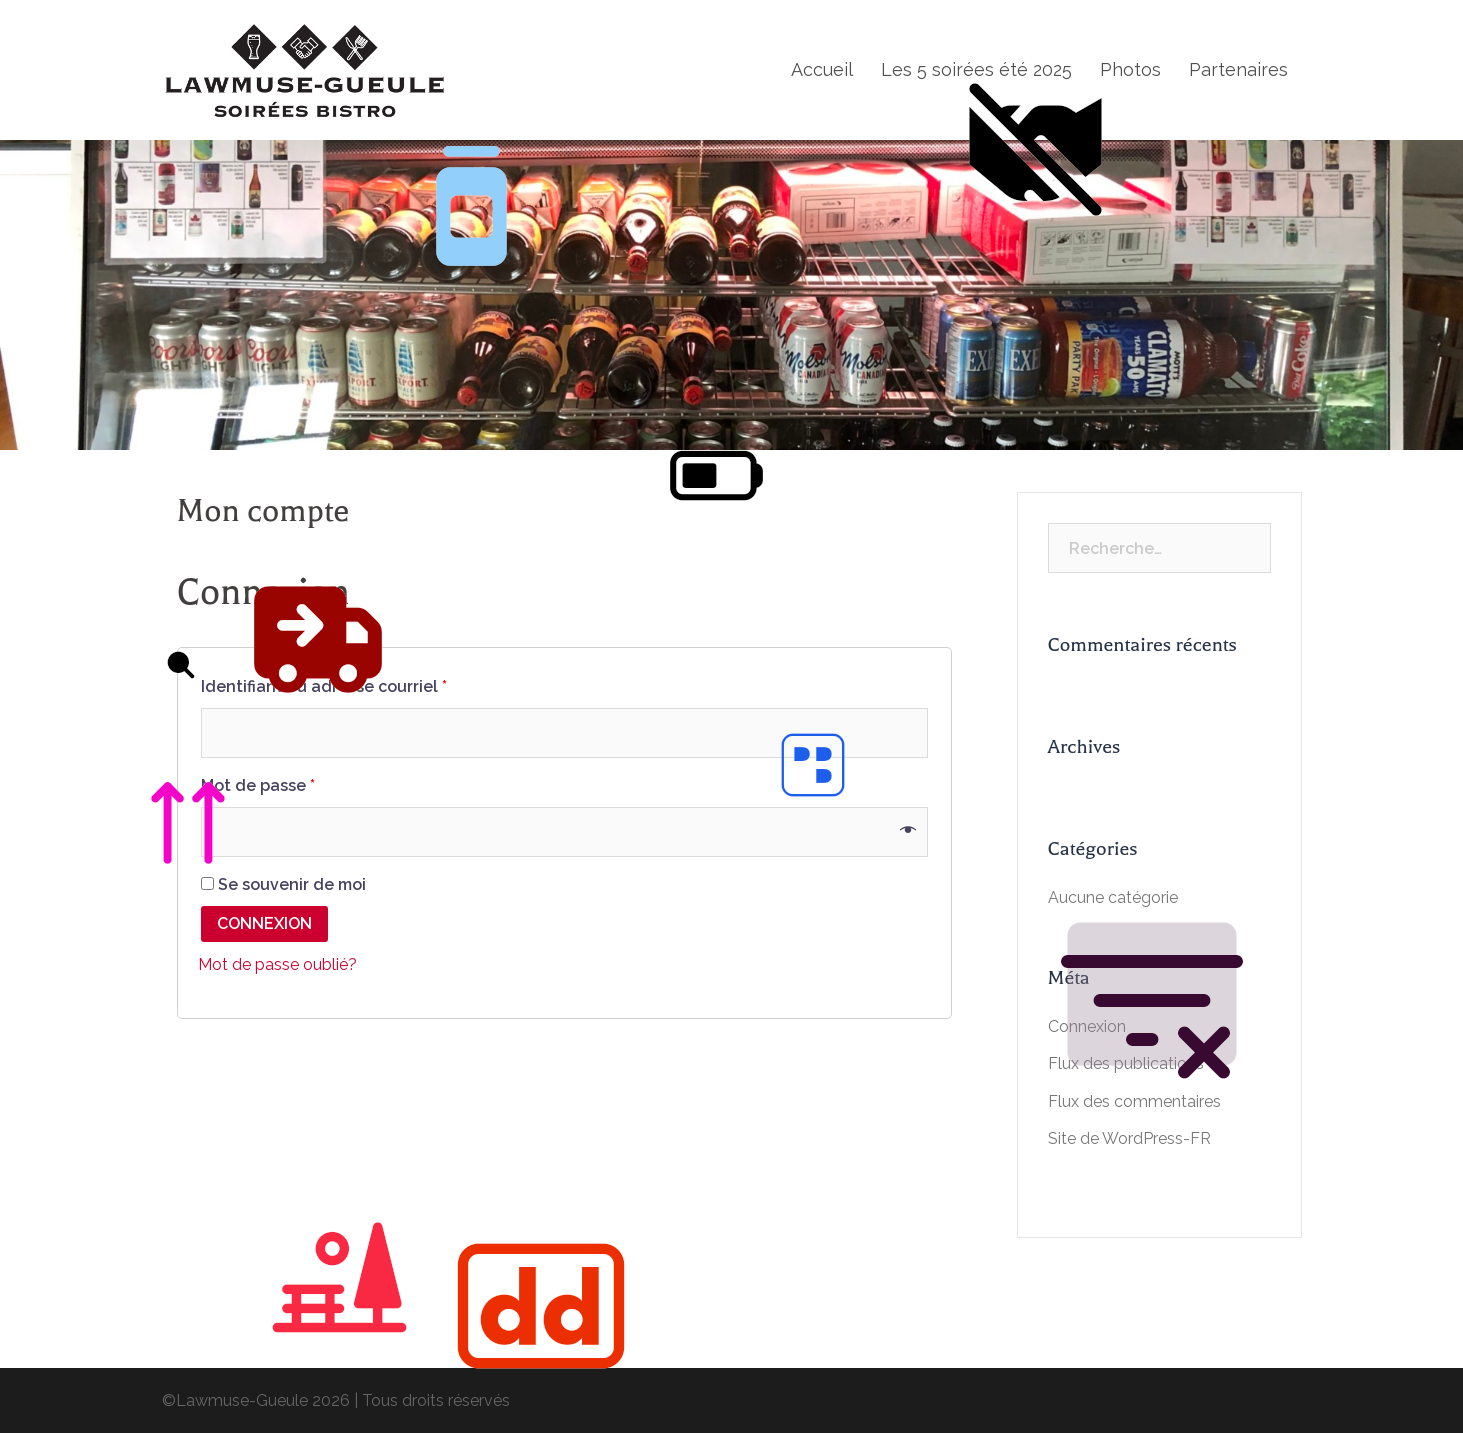  I want to click on sort items in ascending order, so click(188, 823).